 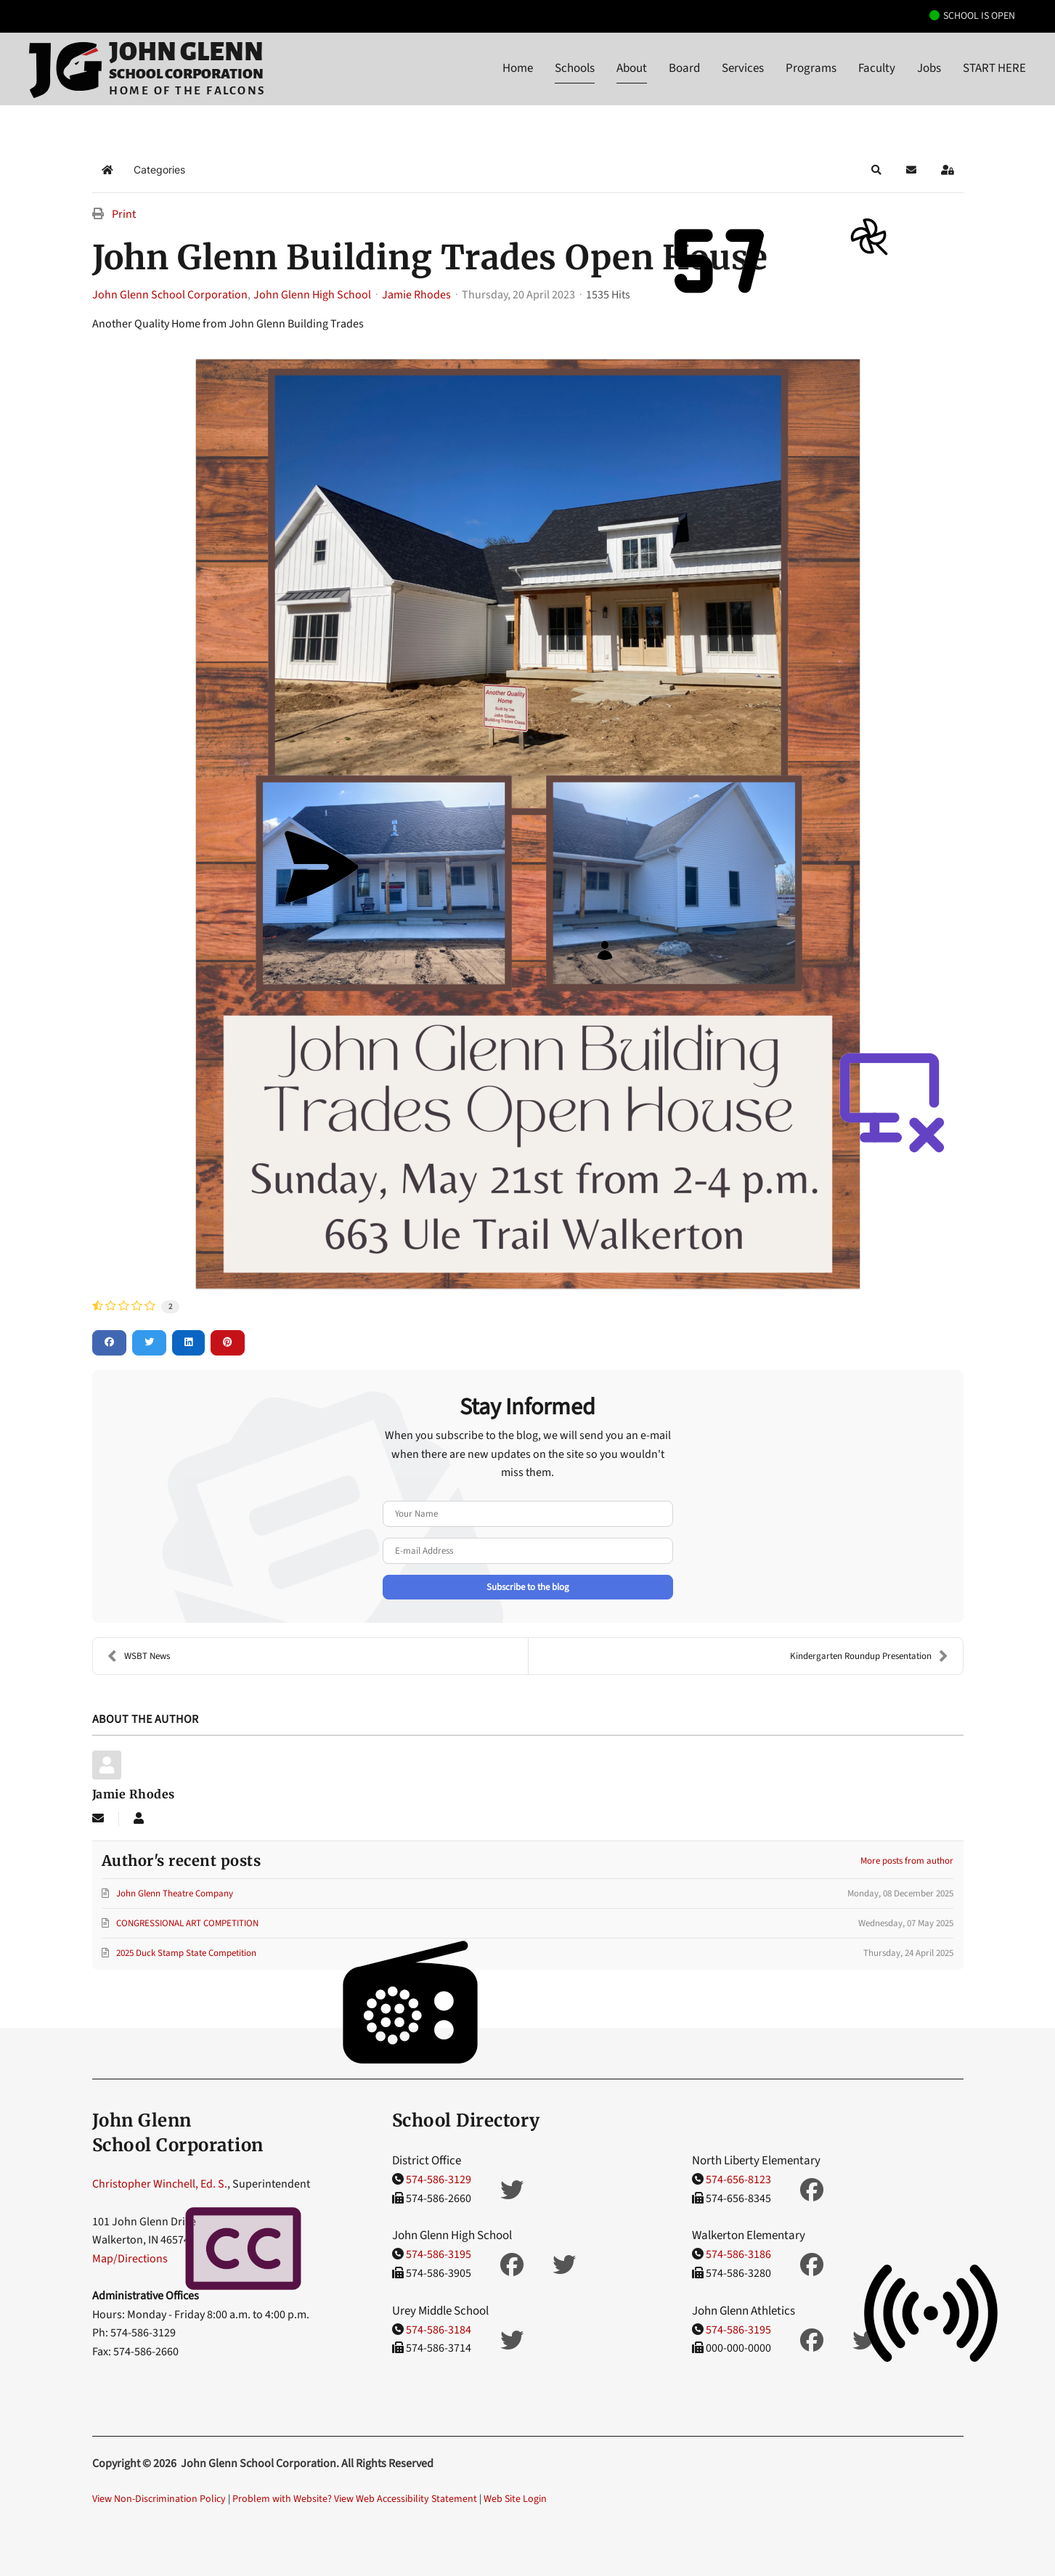 I want to click on enable closed captions for video content, so click(x=243, y=2249).